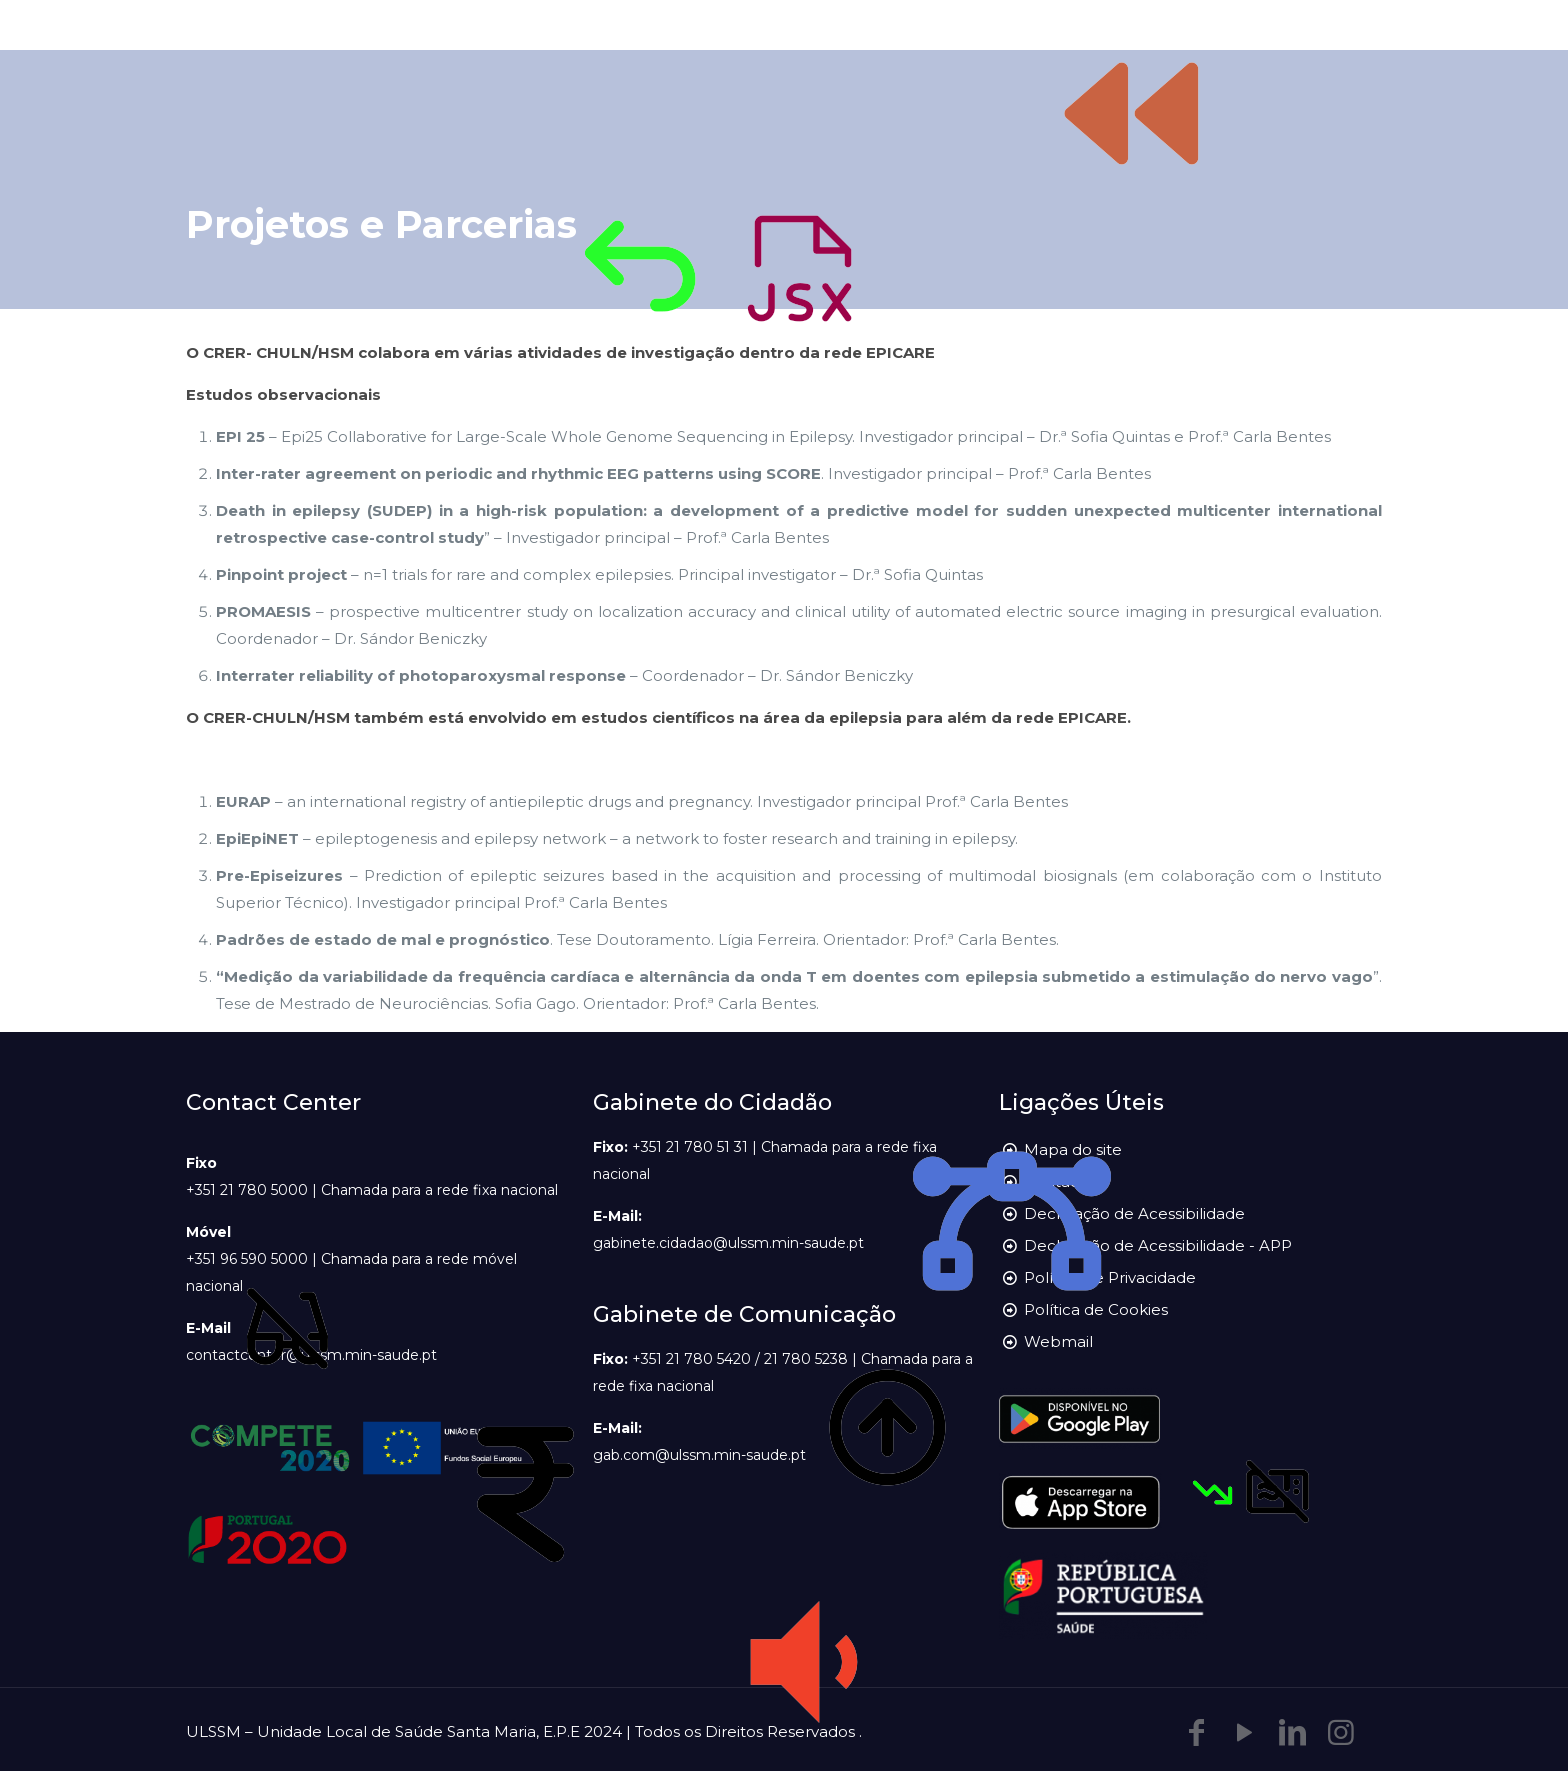  Describe the element at coordinates (1134, 113) in the screenshot. I see `go to previous track` at that location.